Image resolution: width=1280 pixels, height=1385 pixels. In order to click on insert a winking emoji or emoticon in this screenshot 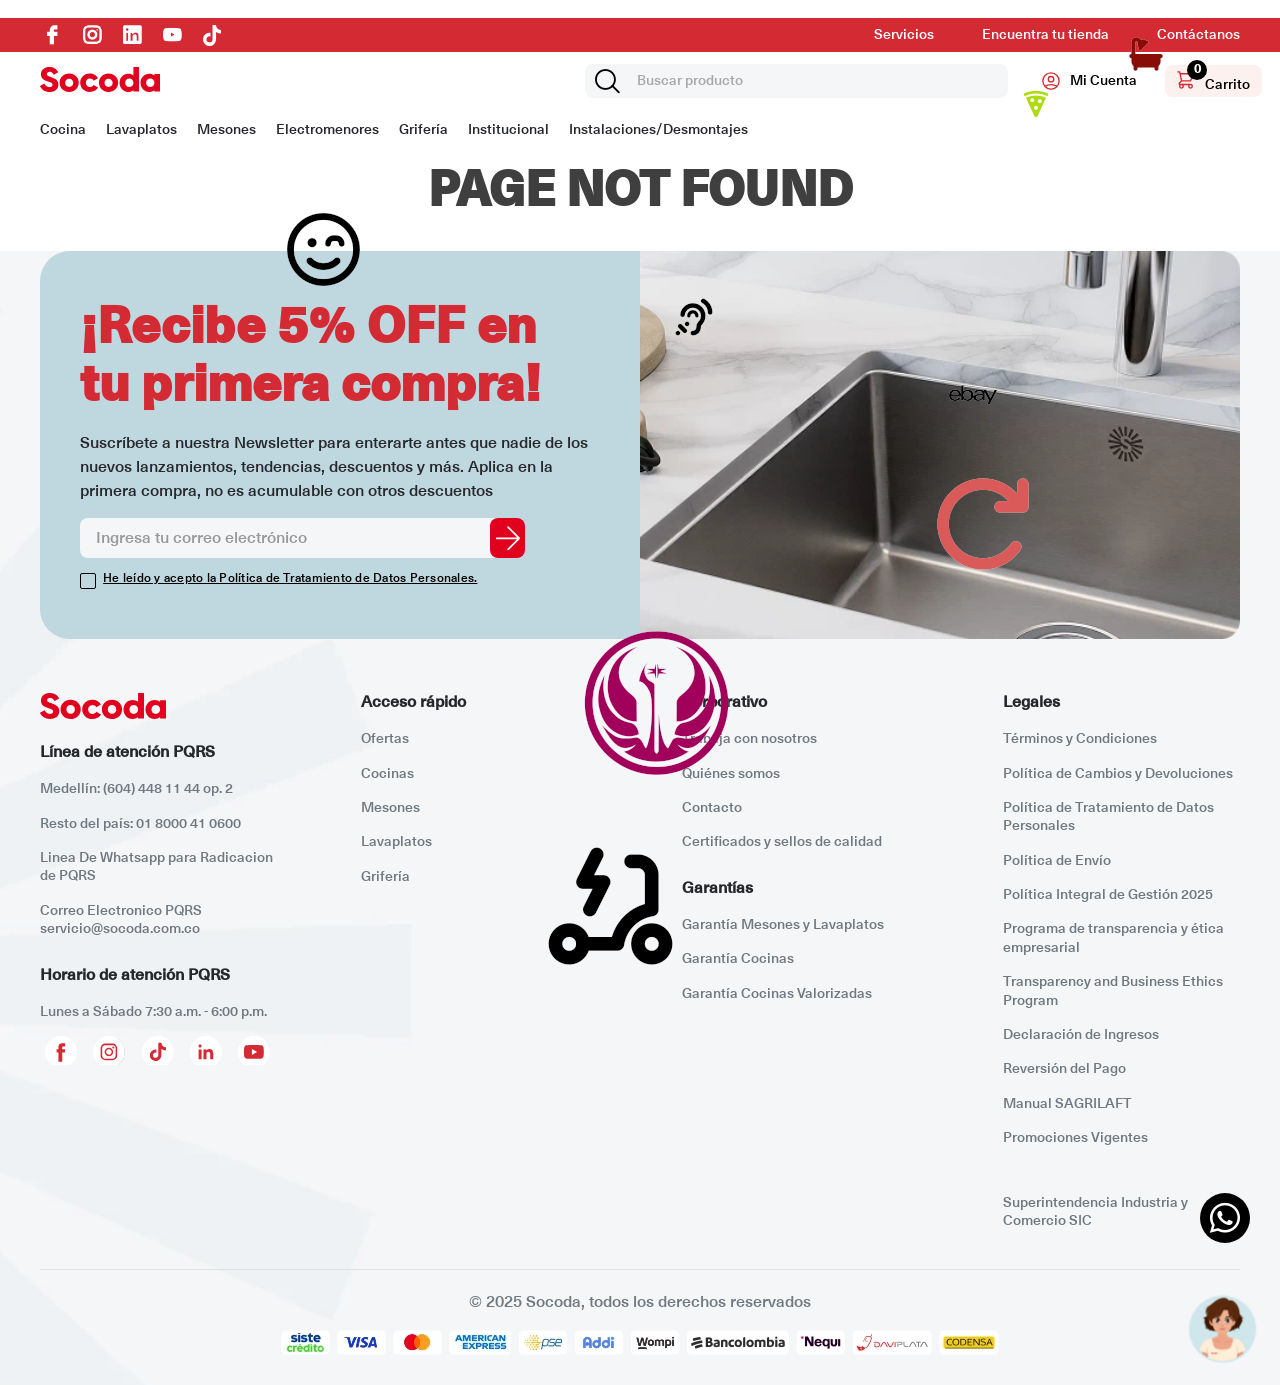, I will do `click(323, 249)`.